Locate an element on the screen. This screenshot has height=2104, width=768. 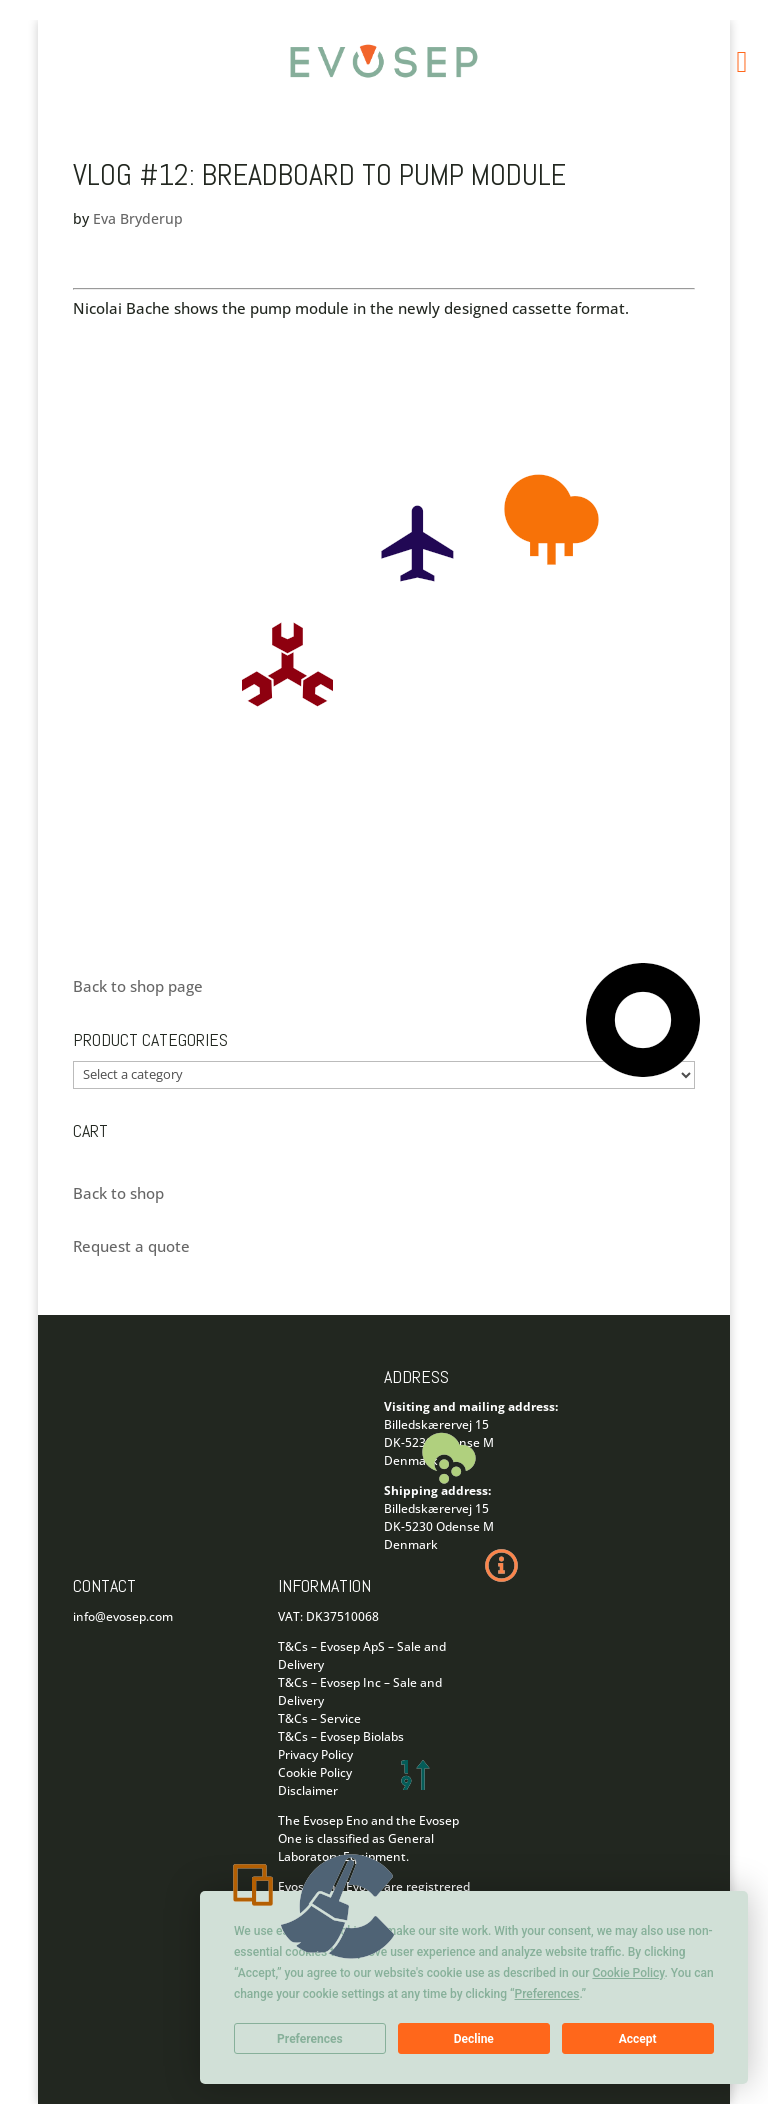
view connected devices is located at coordinates (252, 1885).